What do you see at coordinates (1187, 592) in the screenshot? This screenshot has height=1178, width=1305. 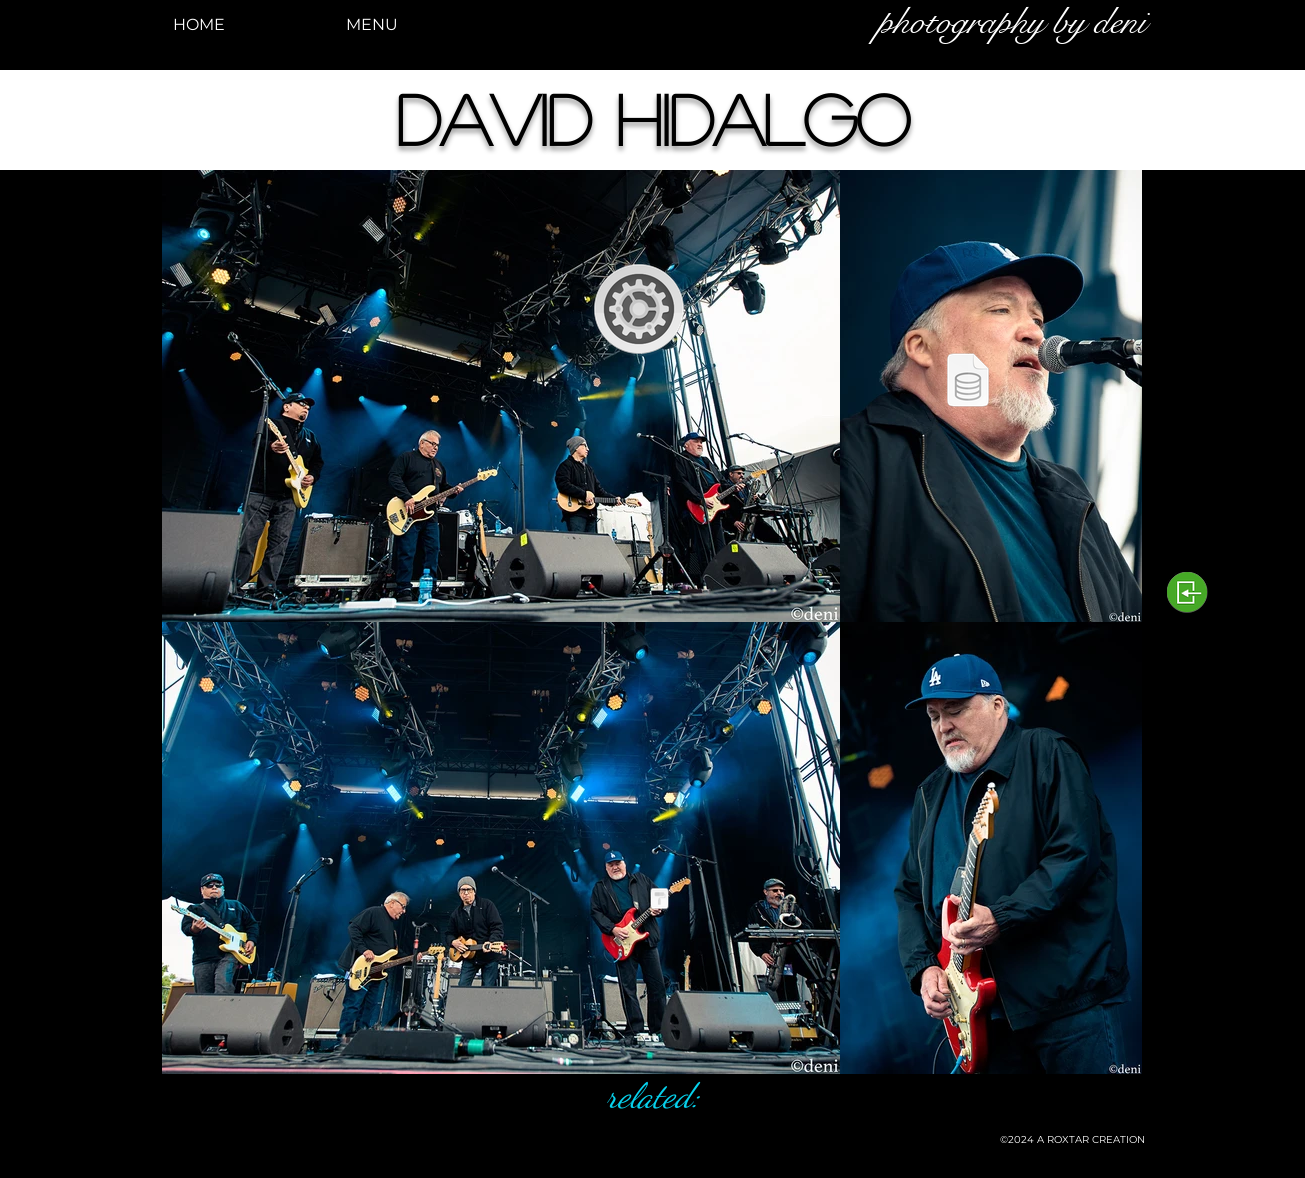 I see `log out of the current session` at bounding box center [1187, 592].